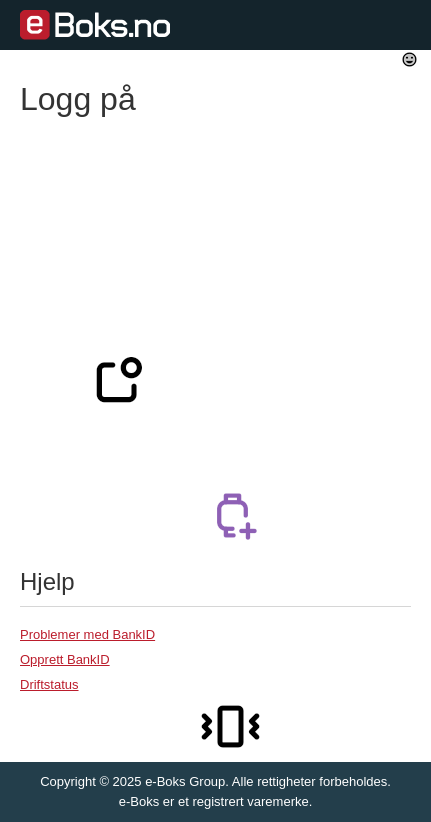 The image size is (431, 822). Describe the element at coordinates (232, 515) in the screenshot. I see `add a new smartwatch device` at that location.